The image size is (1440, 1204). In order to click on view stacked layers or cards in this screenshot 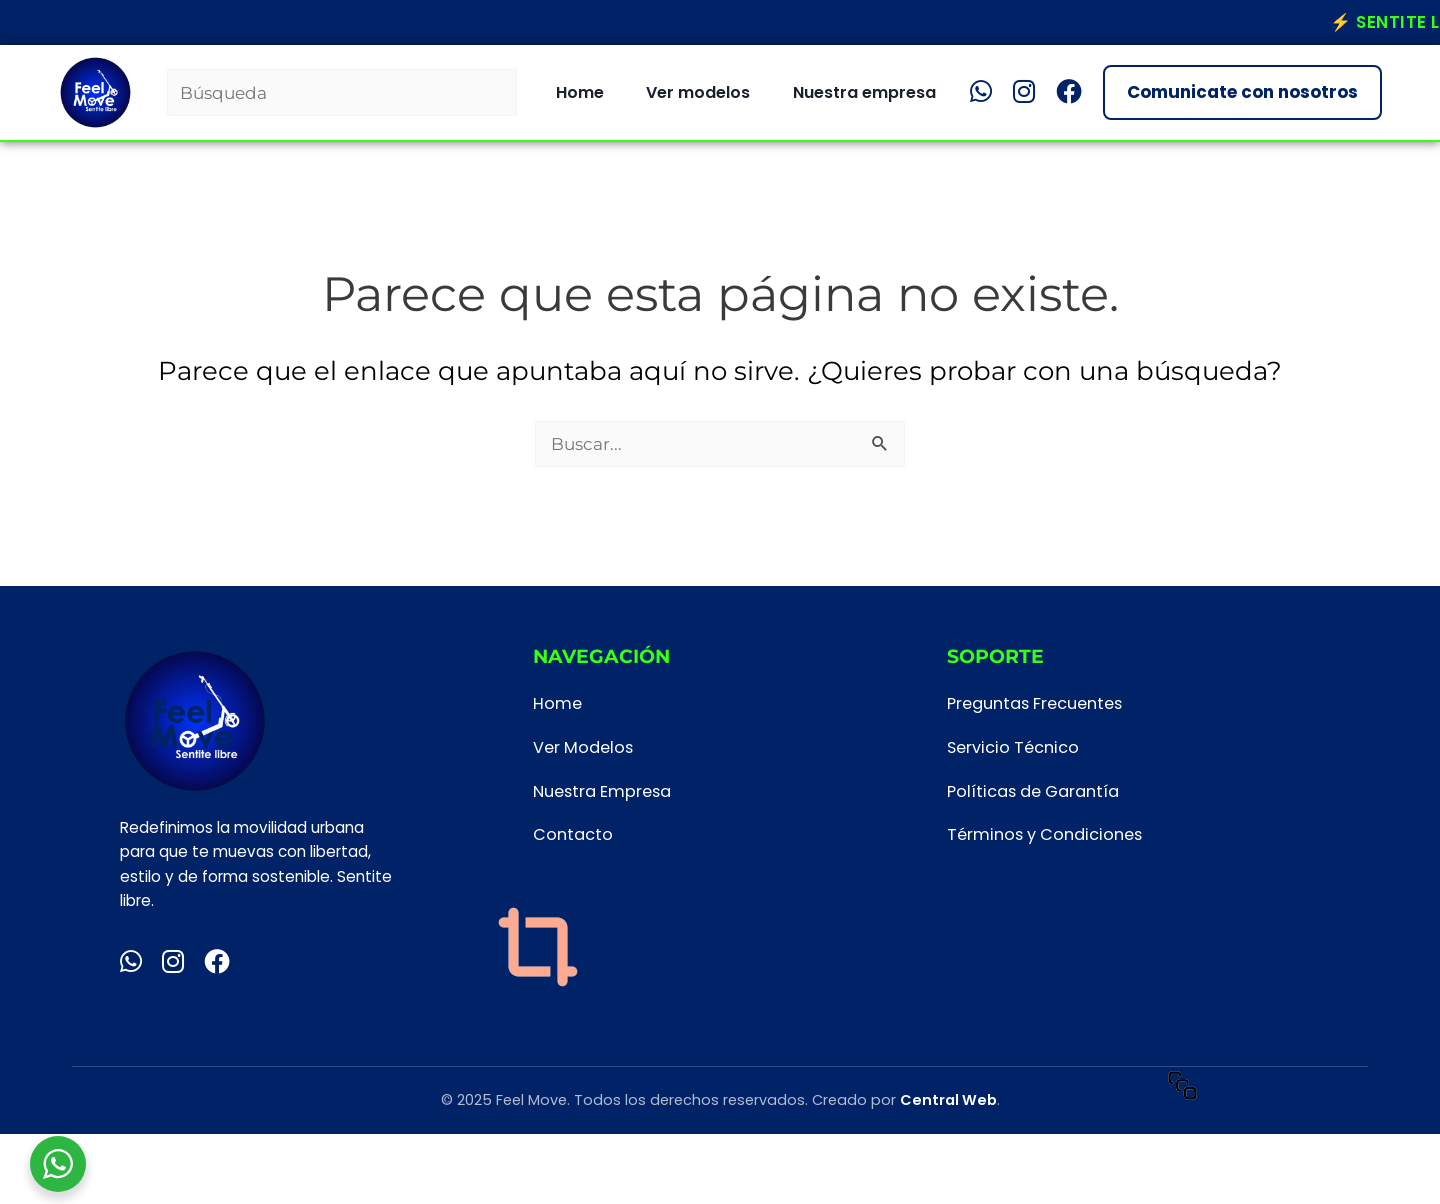, I will do `click(1182, 1085)`.